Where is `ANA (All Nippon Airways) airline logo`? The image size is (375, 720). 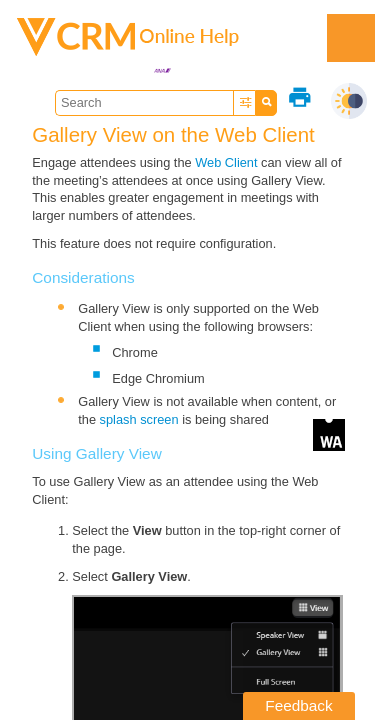
ANA (All Nippon Airways) airline logo is located at coordinates (162, 70).